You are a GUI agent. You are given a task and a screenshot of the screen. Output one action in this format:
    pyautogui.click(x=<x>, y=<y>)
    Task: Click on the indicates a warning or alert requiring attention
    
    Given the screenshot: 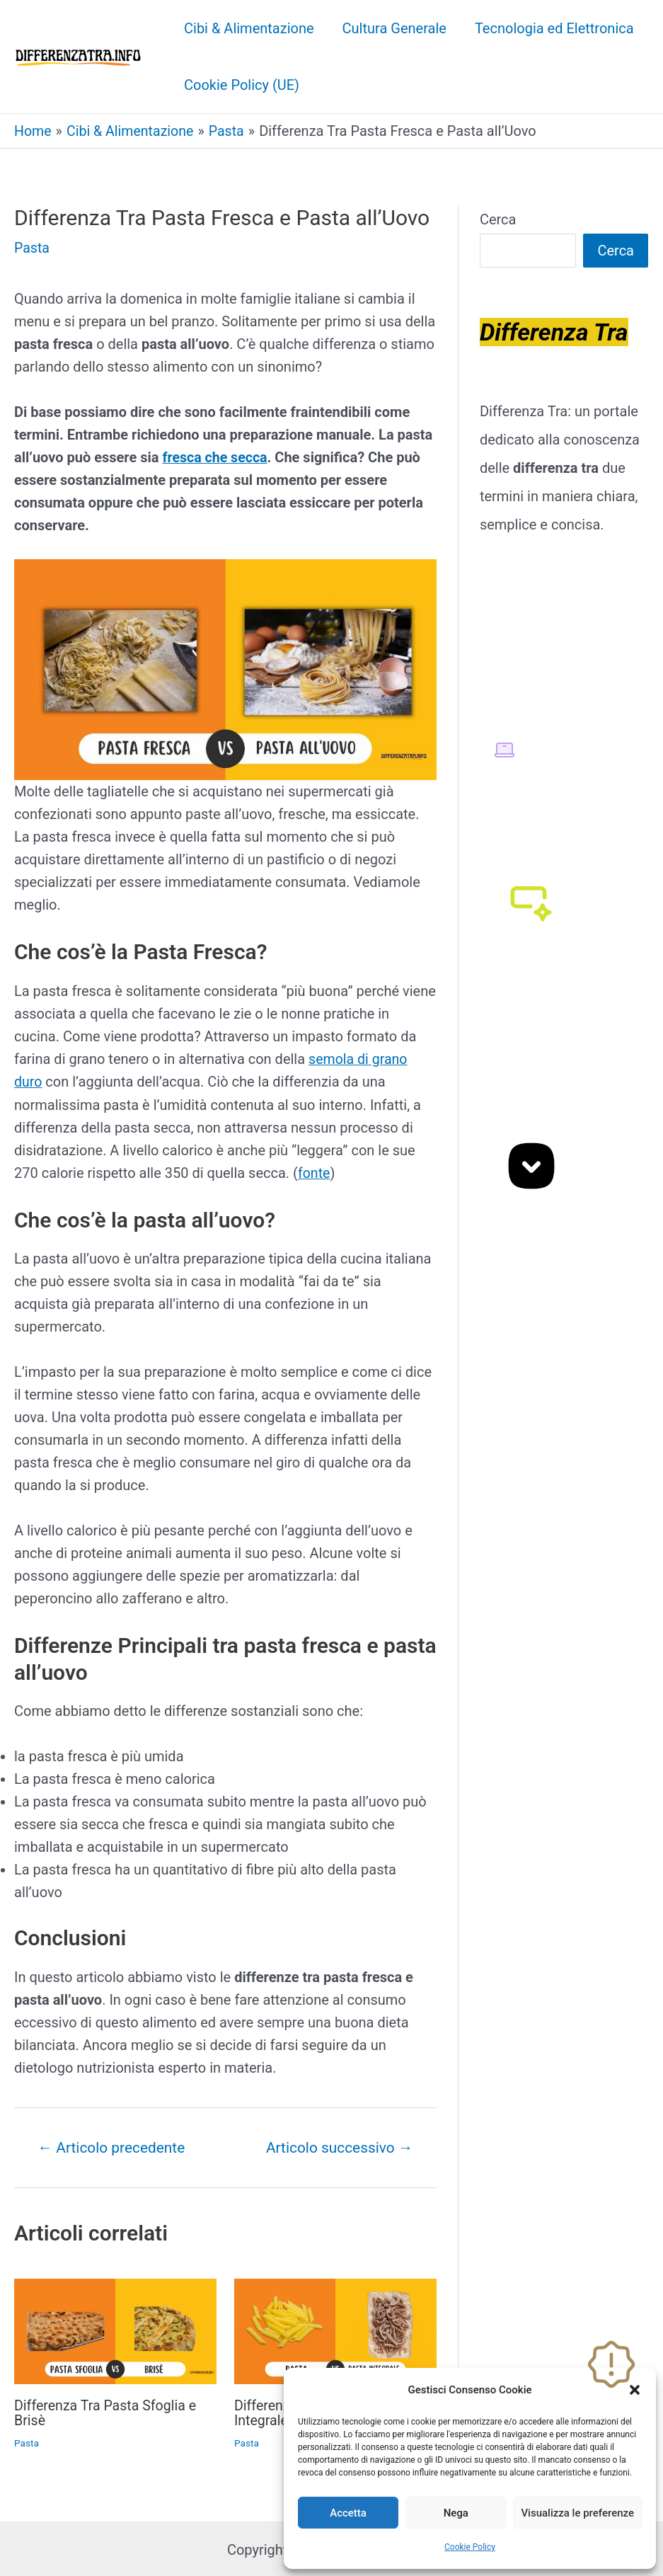 What is the action you would take?
    pyautogui.click(x=611, y=2364)
    